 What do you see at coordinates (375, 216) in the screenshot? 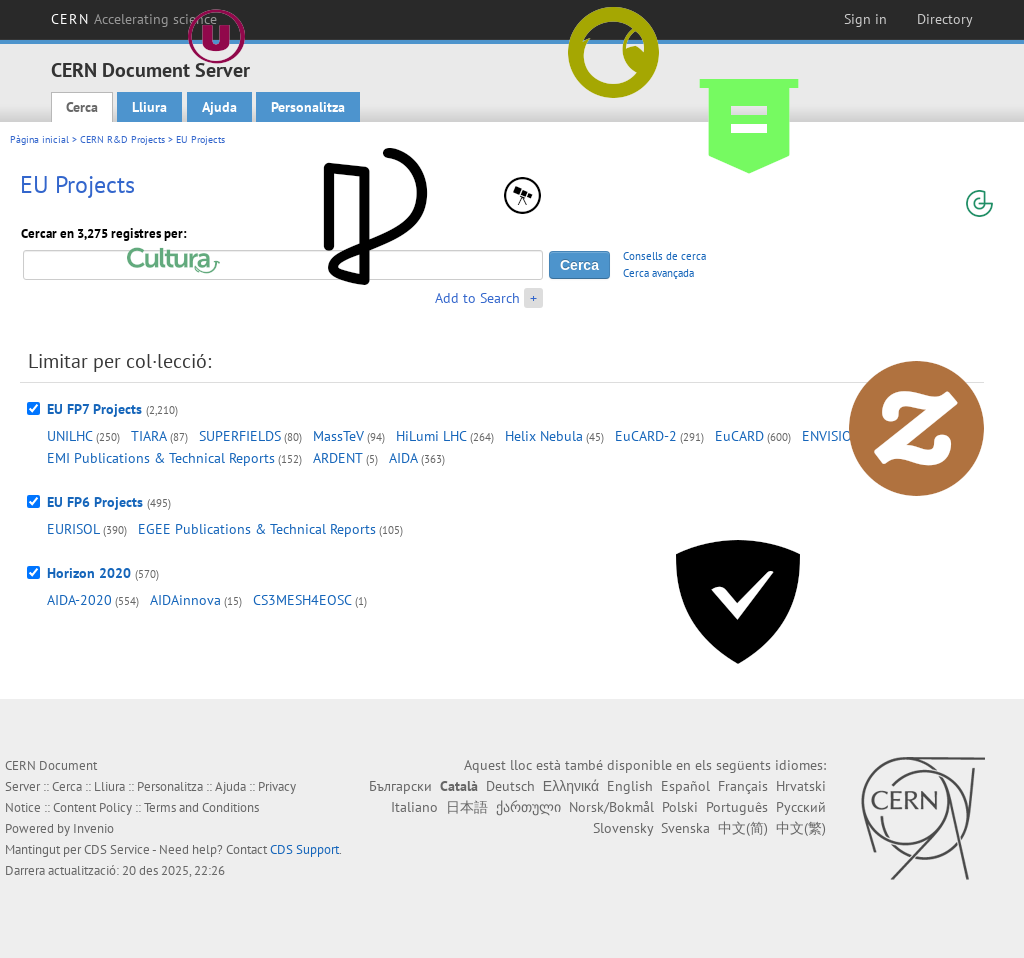
I see `open Progate coding learning platform` at bounding box center [375, 216].